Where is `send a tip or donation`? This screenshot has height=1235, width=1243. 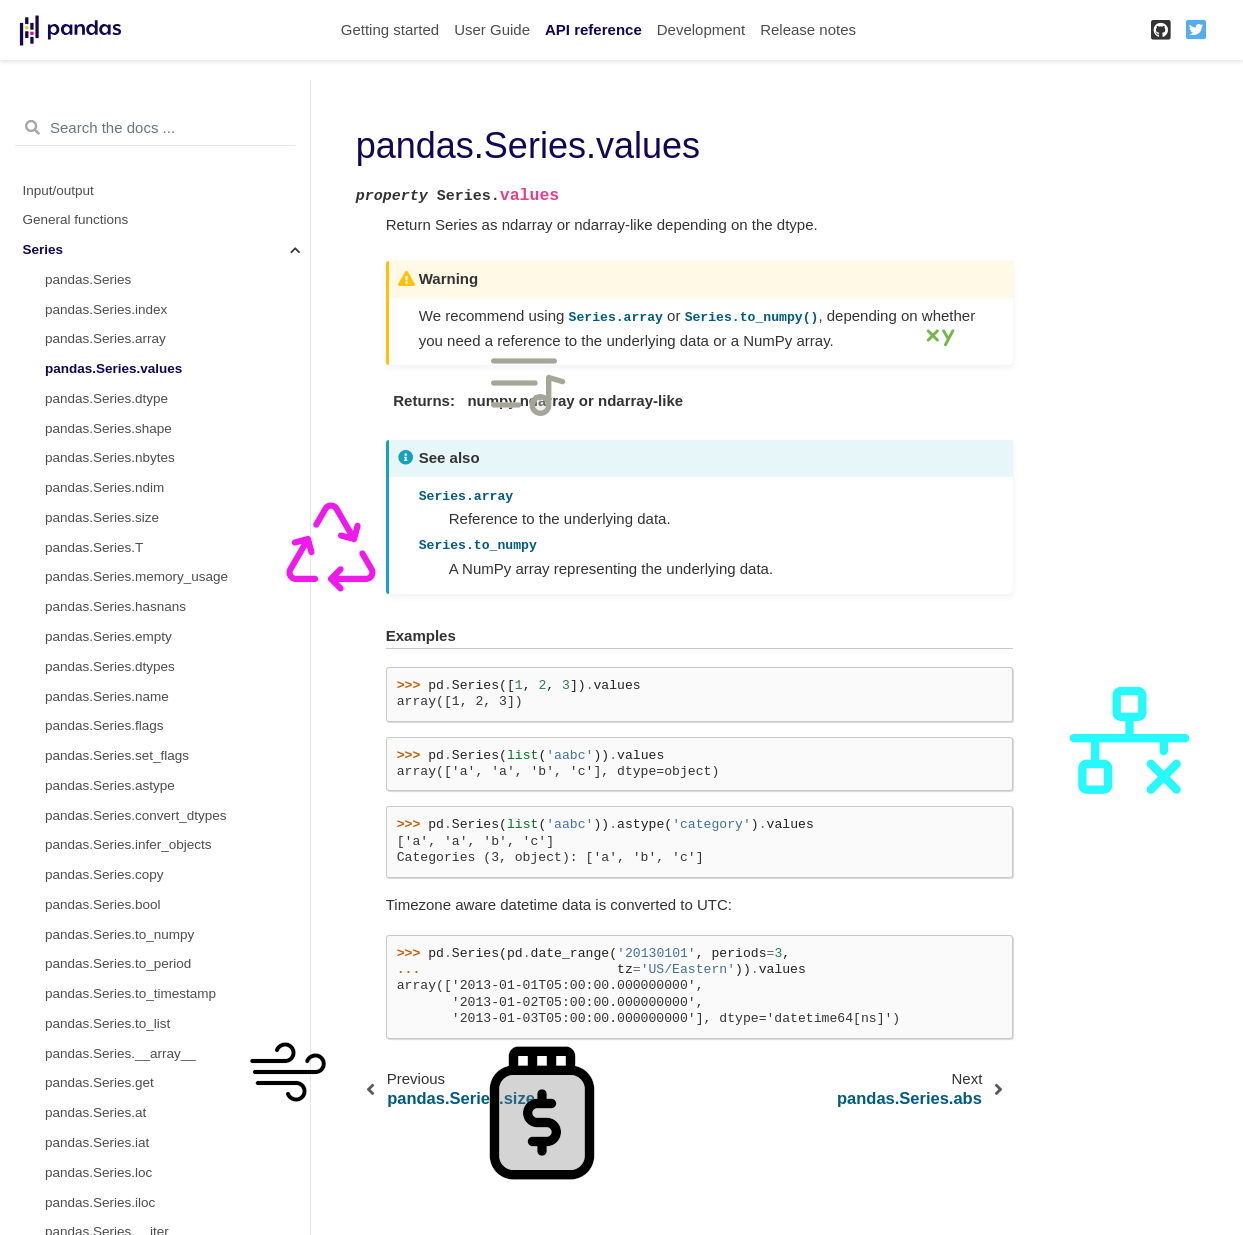 send a tip or donation is located at coordinates (542, 1113).